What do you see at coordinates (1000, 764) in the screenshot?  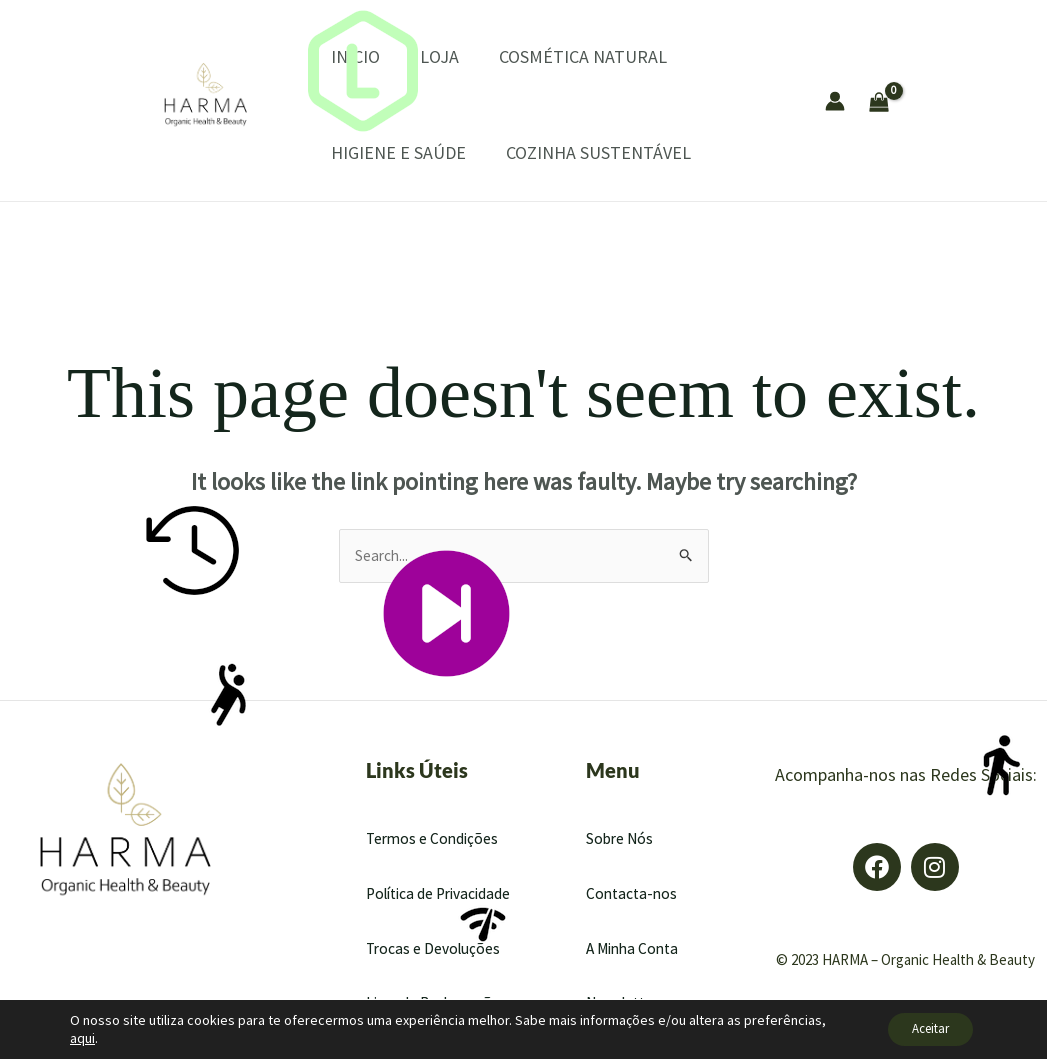 I see `get walking directions` at bounding box center [1000, 764].